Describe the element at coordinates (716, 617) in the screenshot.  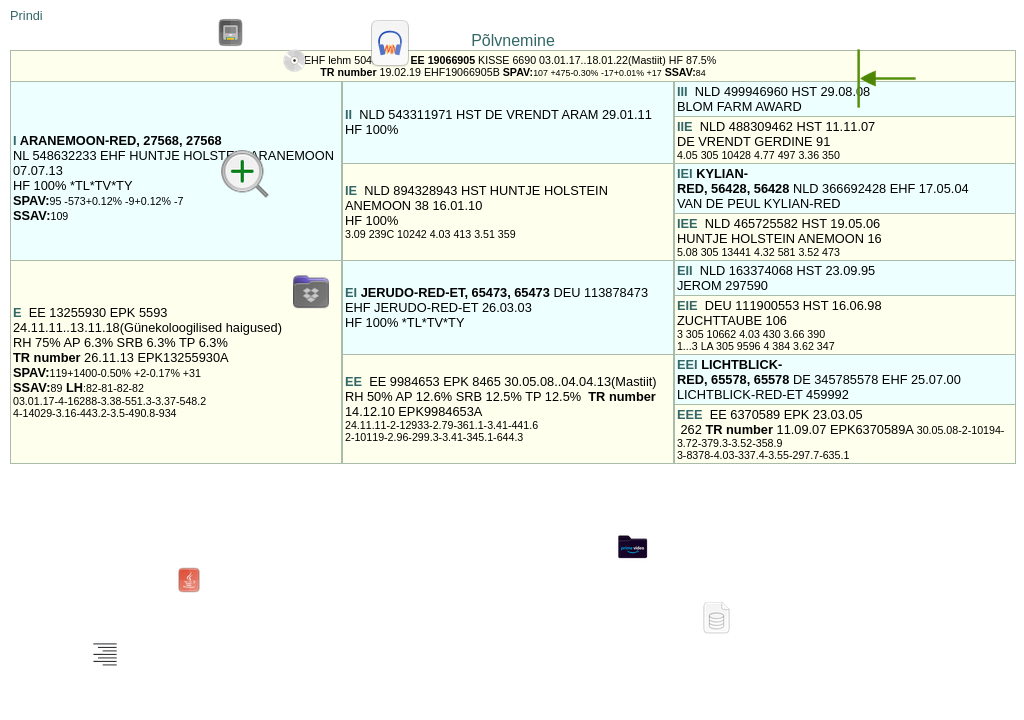
I see `open a SQL database file` at that location.